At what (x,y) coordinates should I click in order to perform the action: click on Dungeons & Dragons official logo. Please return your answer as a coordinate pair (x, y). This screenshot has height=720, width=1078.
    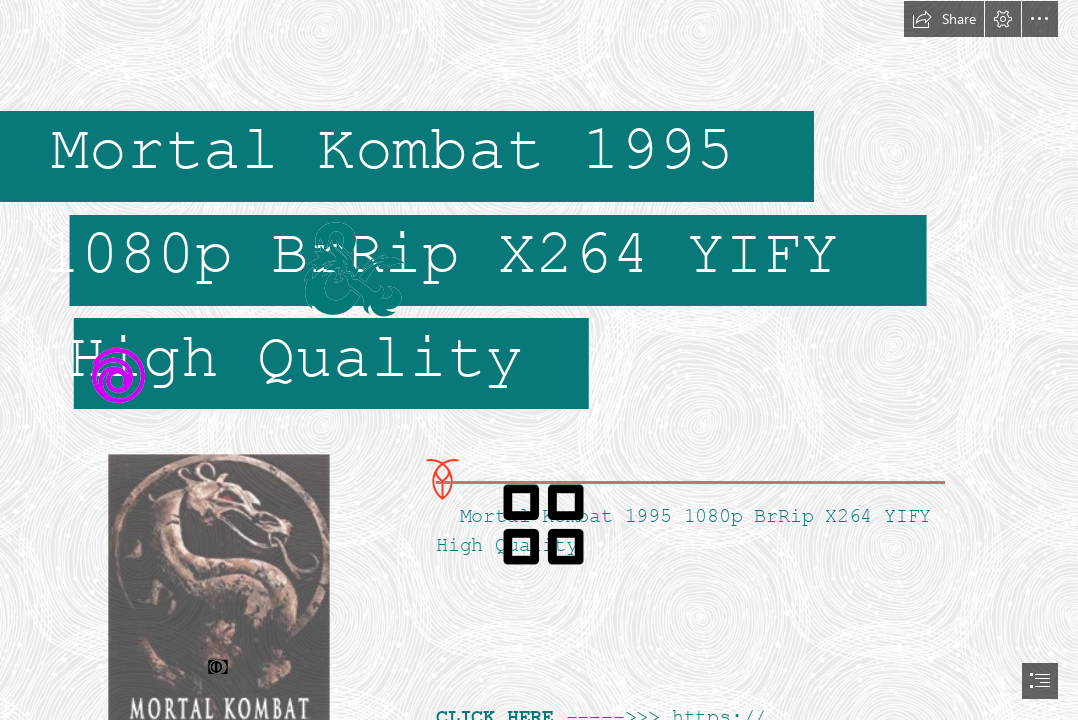
    Looking at the image, I should click on (354, 269).